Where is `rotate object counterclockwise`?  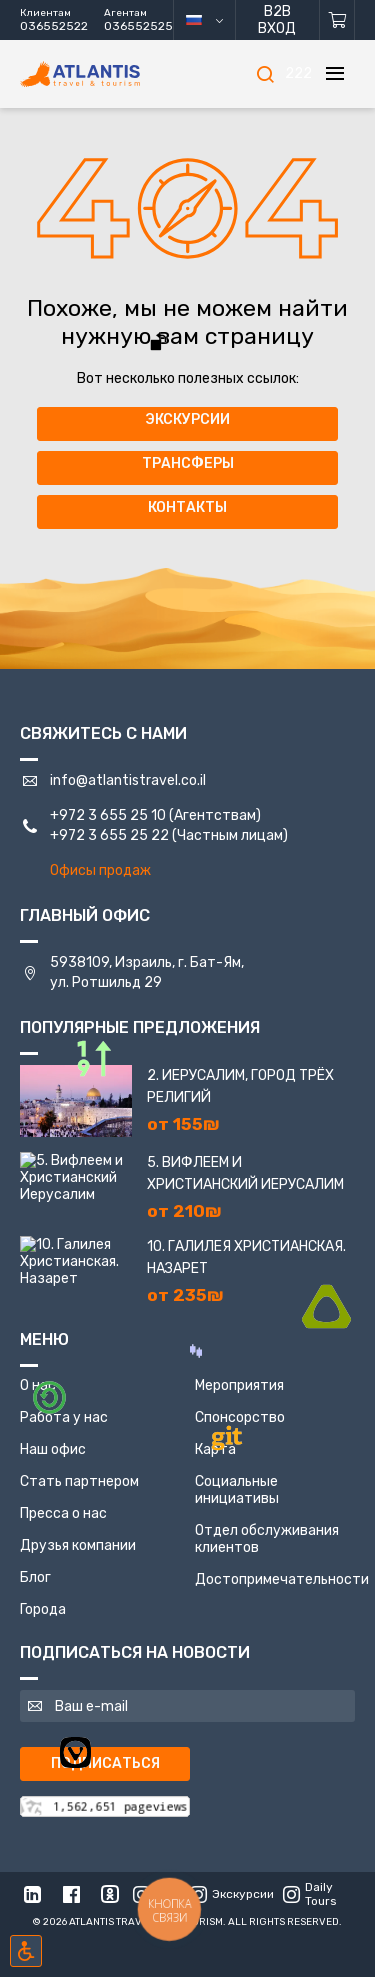 rotate object counterclockwise is located at coordinates (158, 341).